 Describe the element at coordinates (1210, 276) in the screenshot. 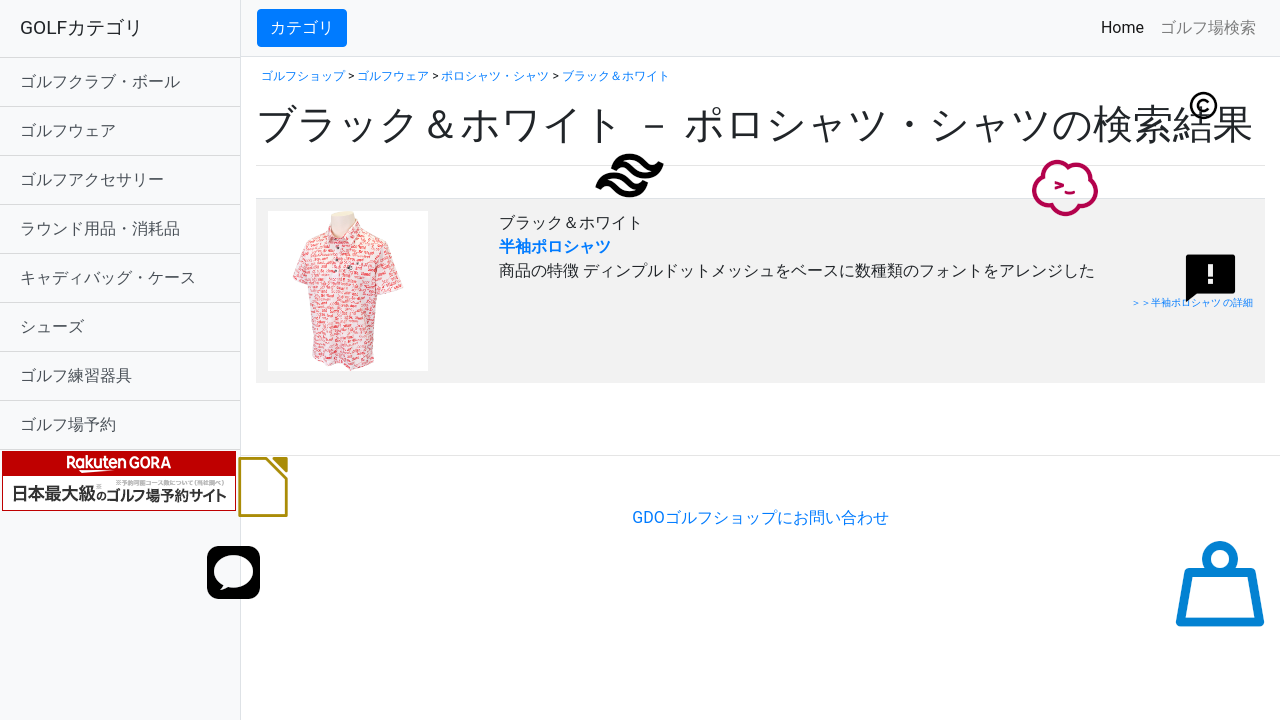

I see `submit feedback or report an issue` at that location.